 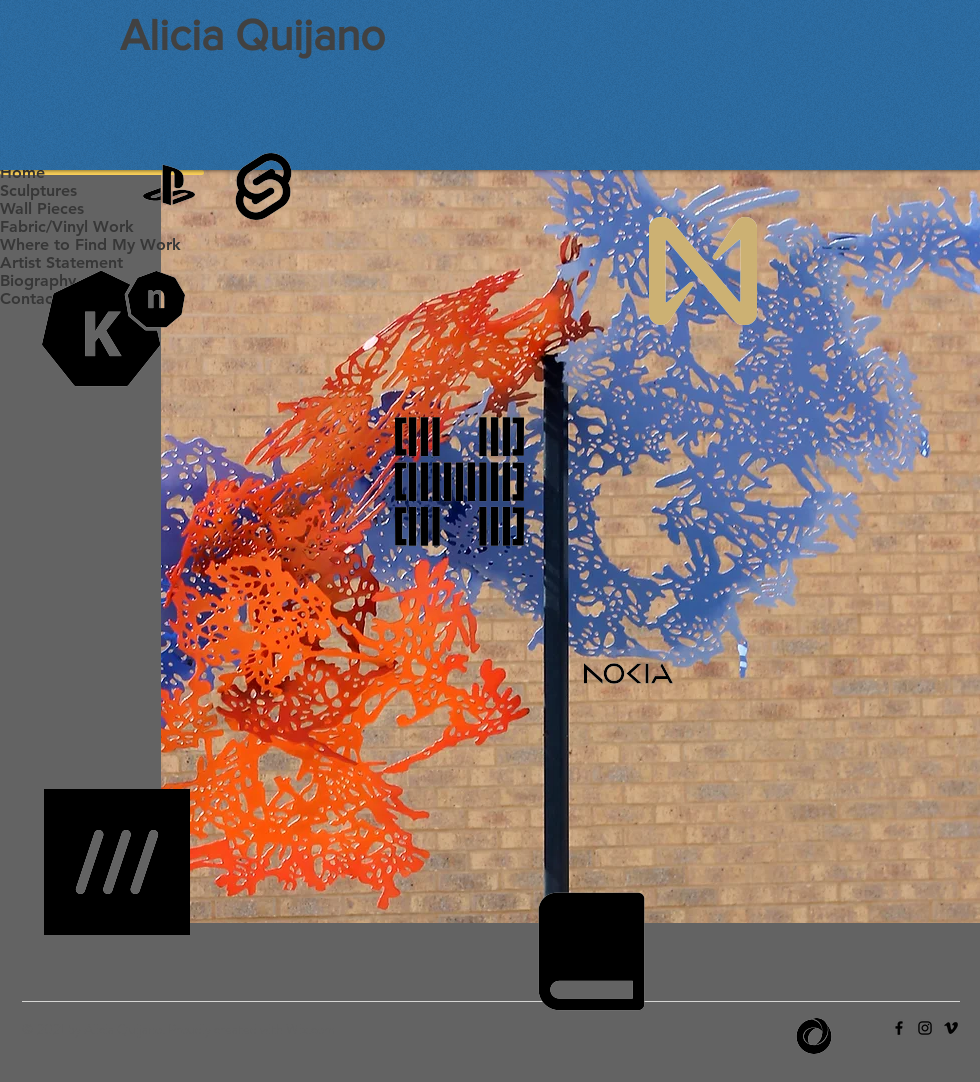 What do you see at coordinates (263, 186) in the screenshot?
I see `svelte framework logo` at bounding box center [263, 186].